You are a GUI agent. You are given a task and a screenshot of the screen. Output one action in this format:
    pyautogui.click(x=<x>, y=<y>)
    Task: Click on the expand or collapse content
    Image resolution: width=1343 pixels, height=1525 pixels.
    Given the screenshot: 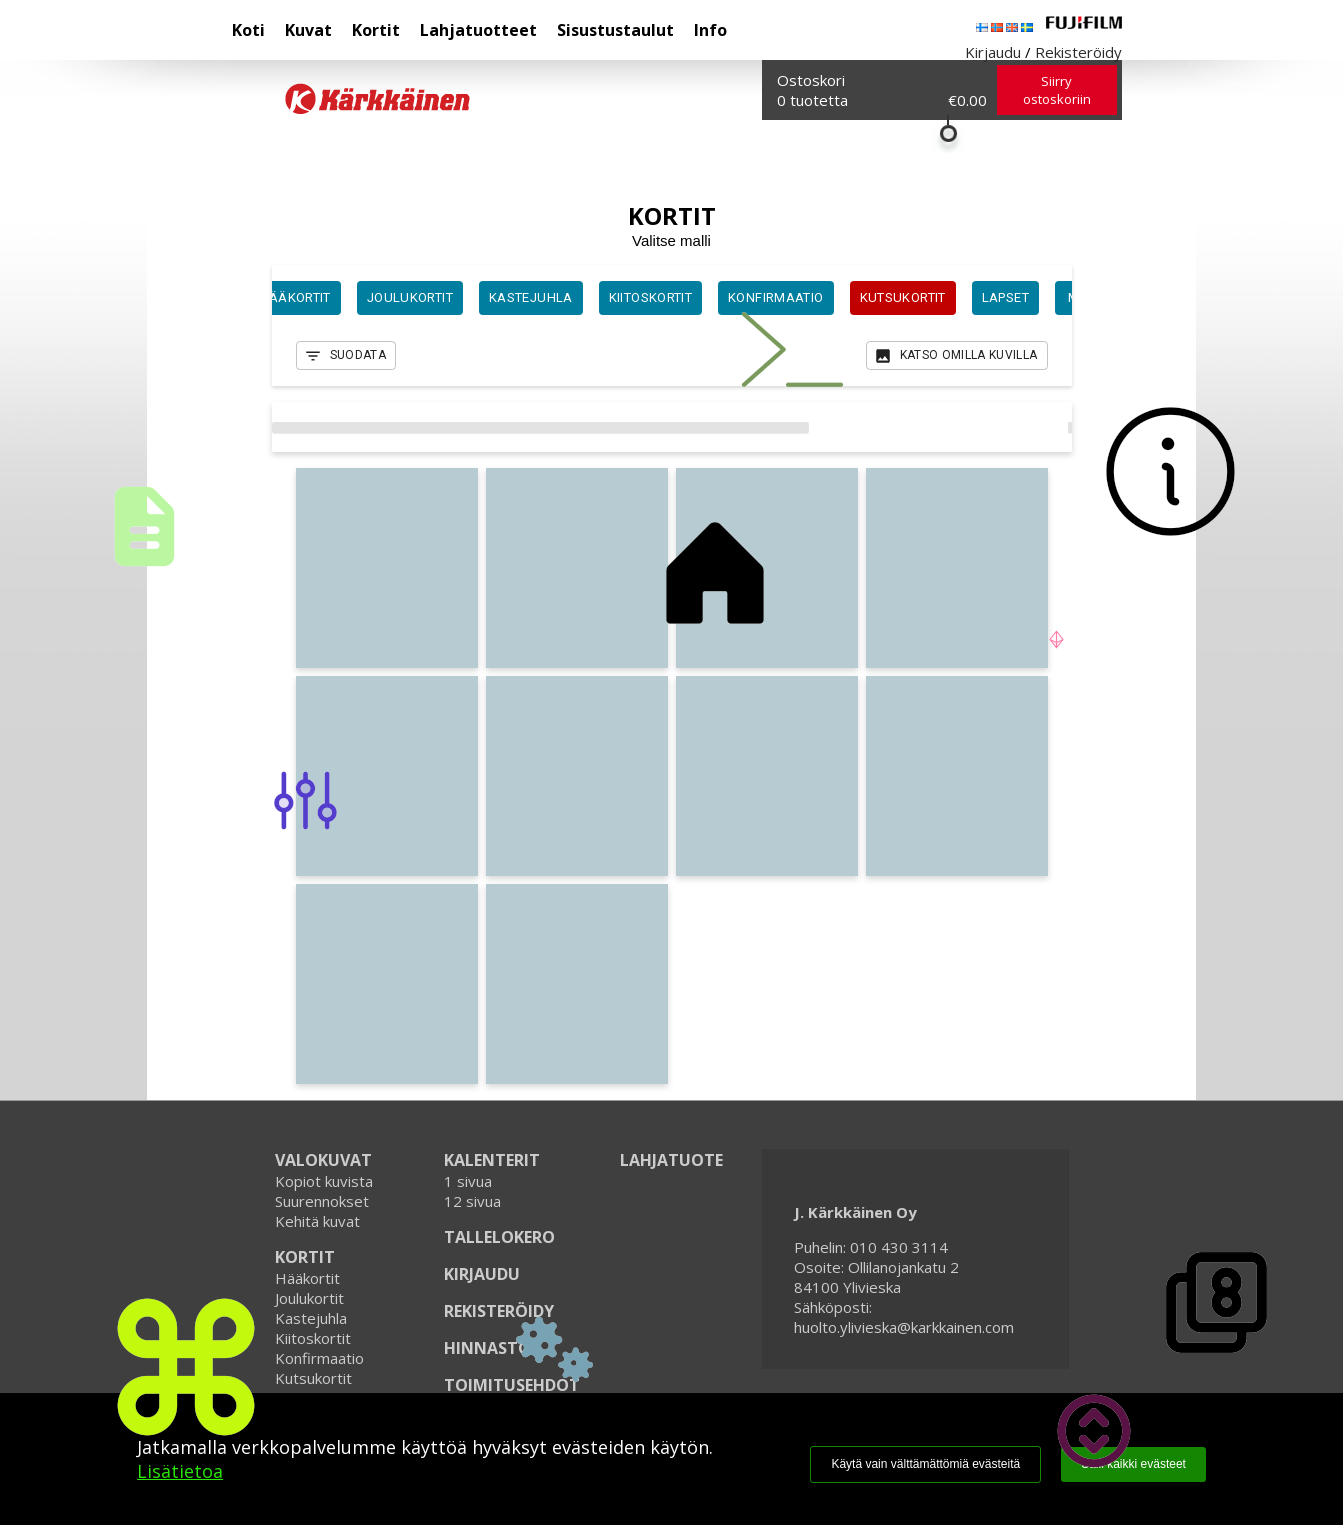 What is the action you would take?
    pyautogui.click(x=1094, y=1431)
    